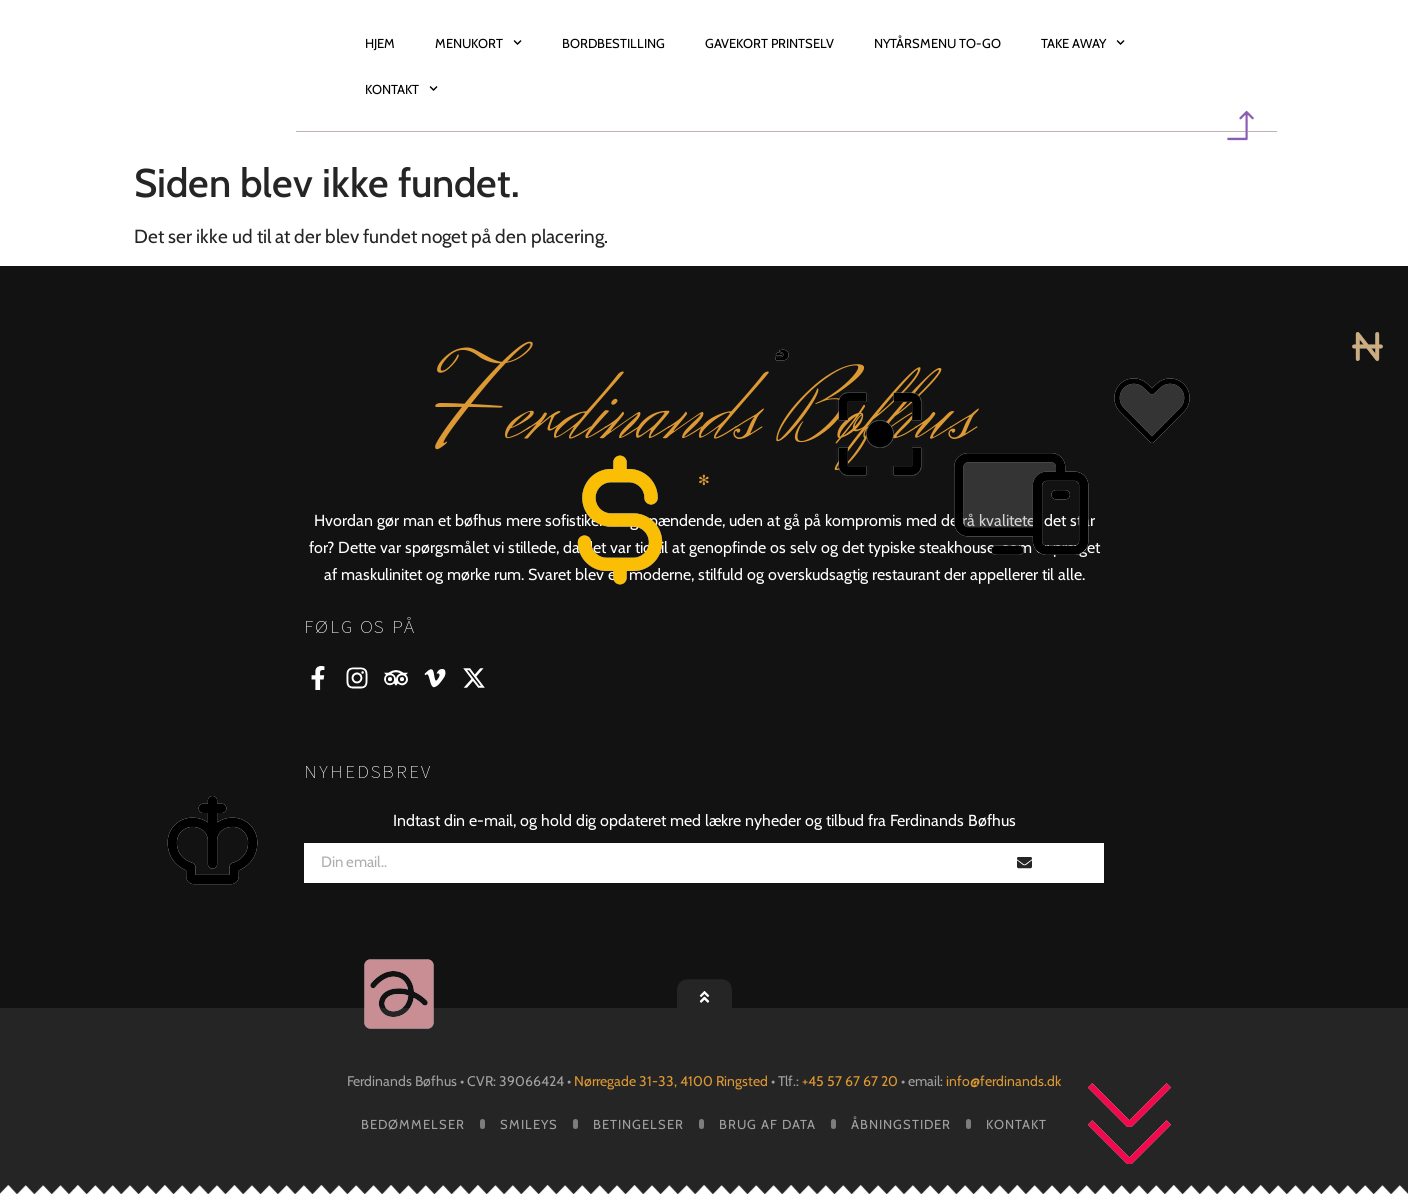 Image resolution: width=1408 pixels, height=1197 pixels. I want to click on view account balance or financial information, so click(620, 520).